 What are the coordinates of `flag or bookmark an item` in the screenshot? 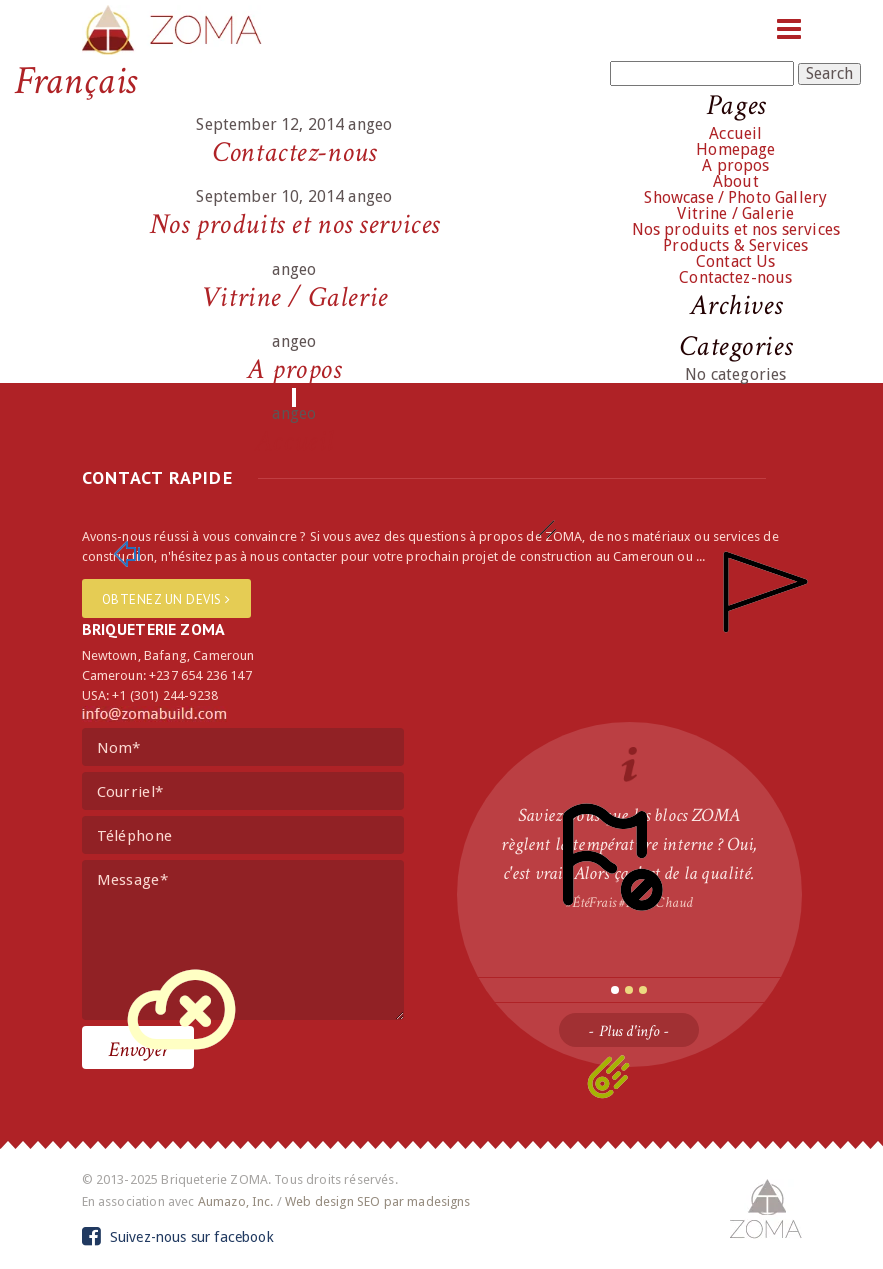 It's located at (757, 592).